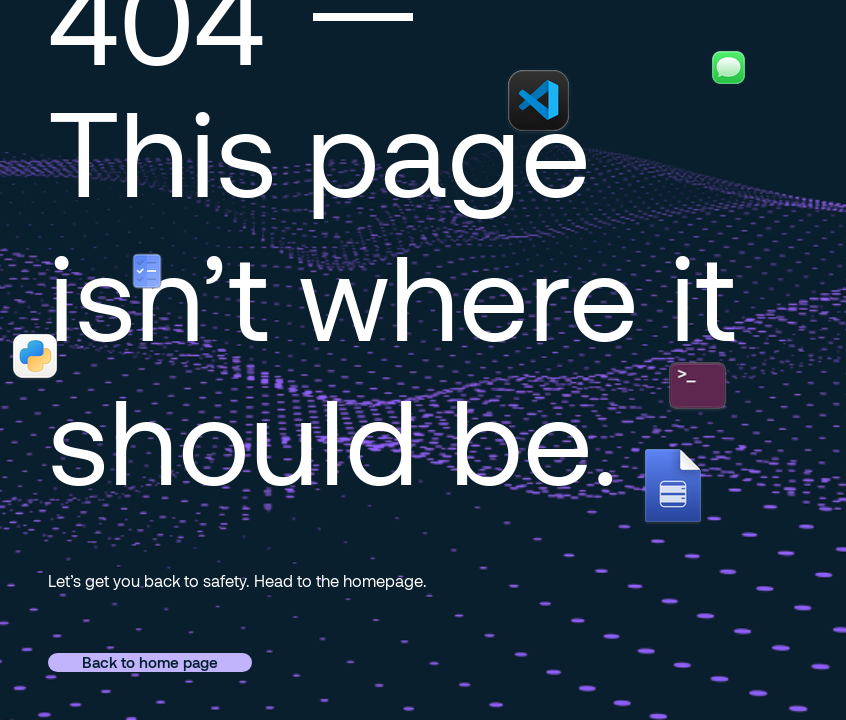 This screenshot has height=720, width=846. I want to click on open your to-do list app, so click(147, 271).